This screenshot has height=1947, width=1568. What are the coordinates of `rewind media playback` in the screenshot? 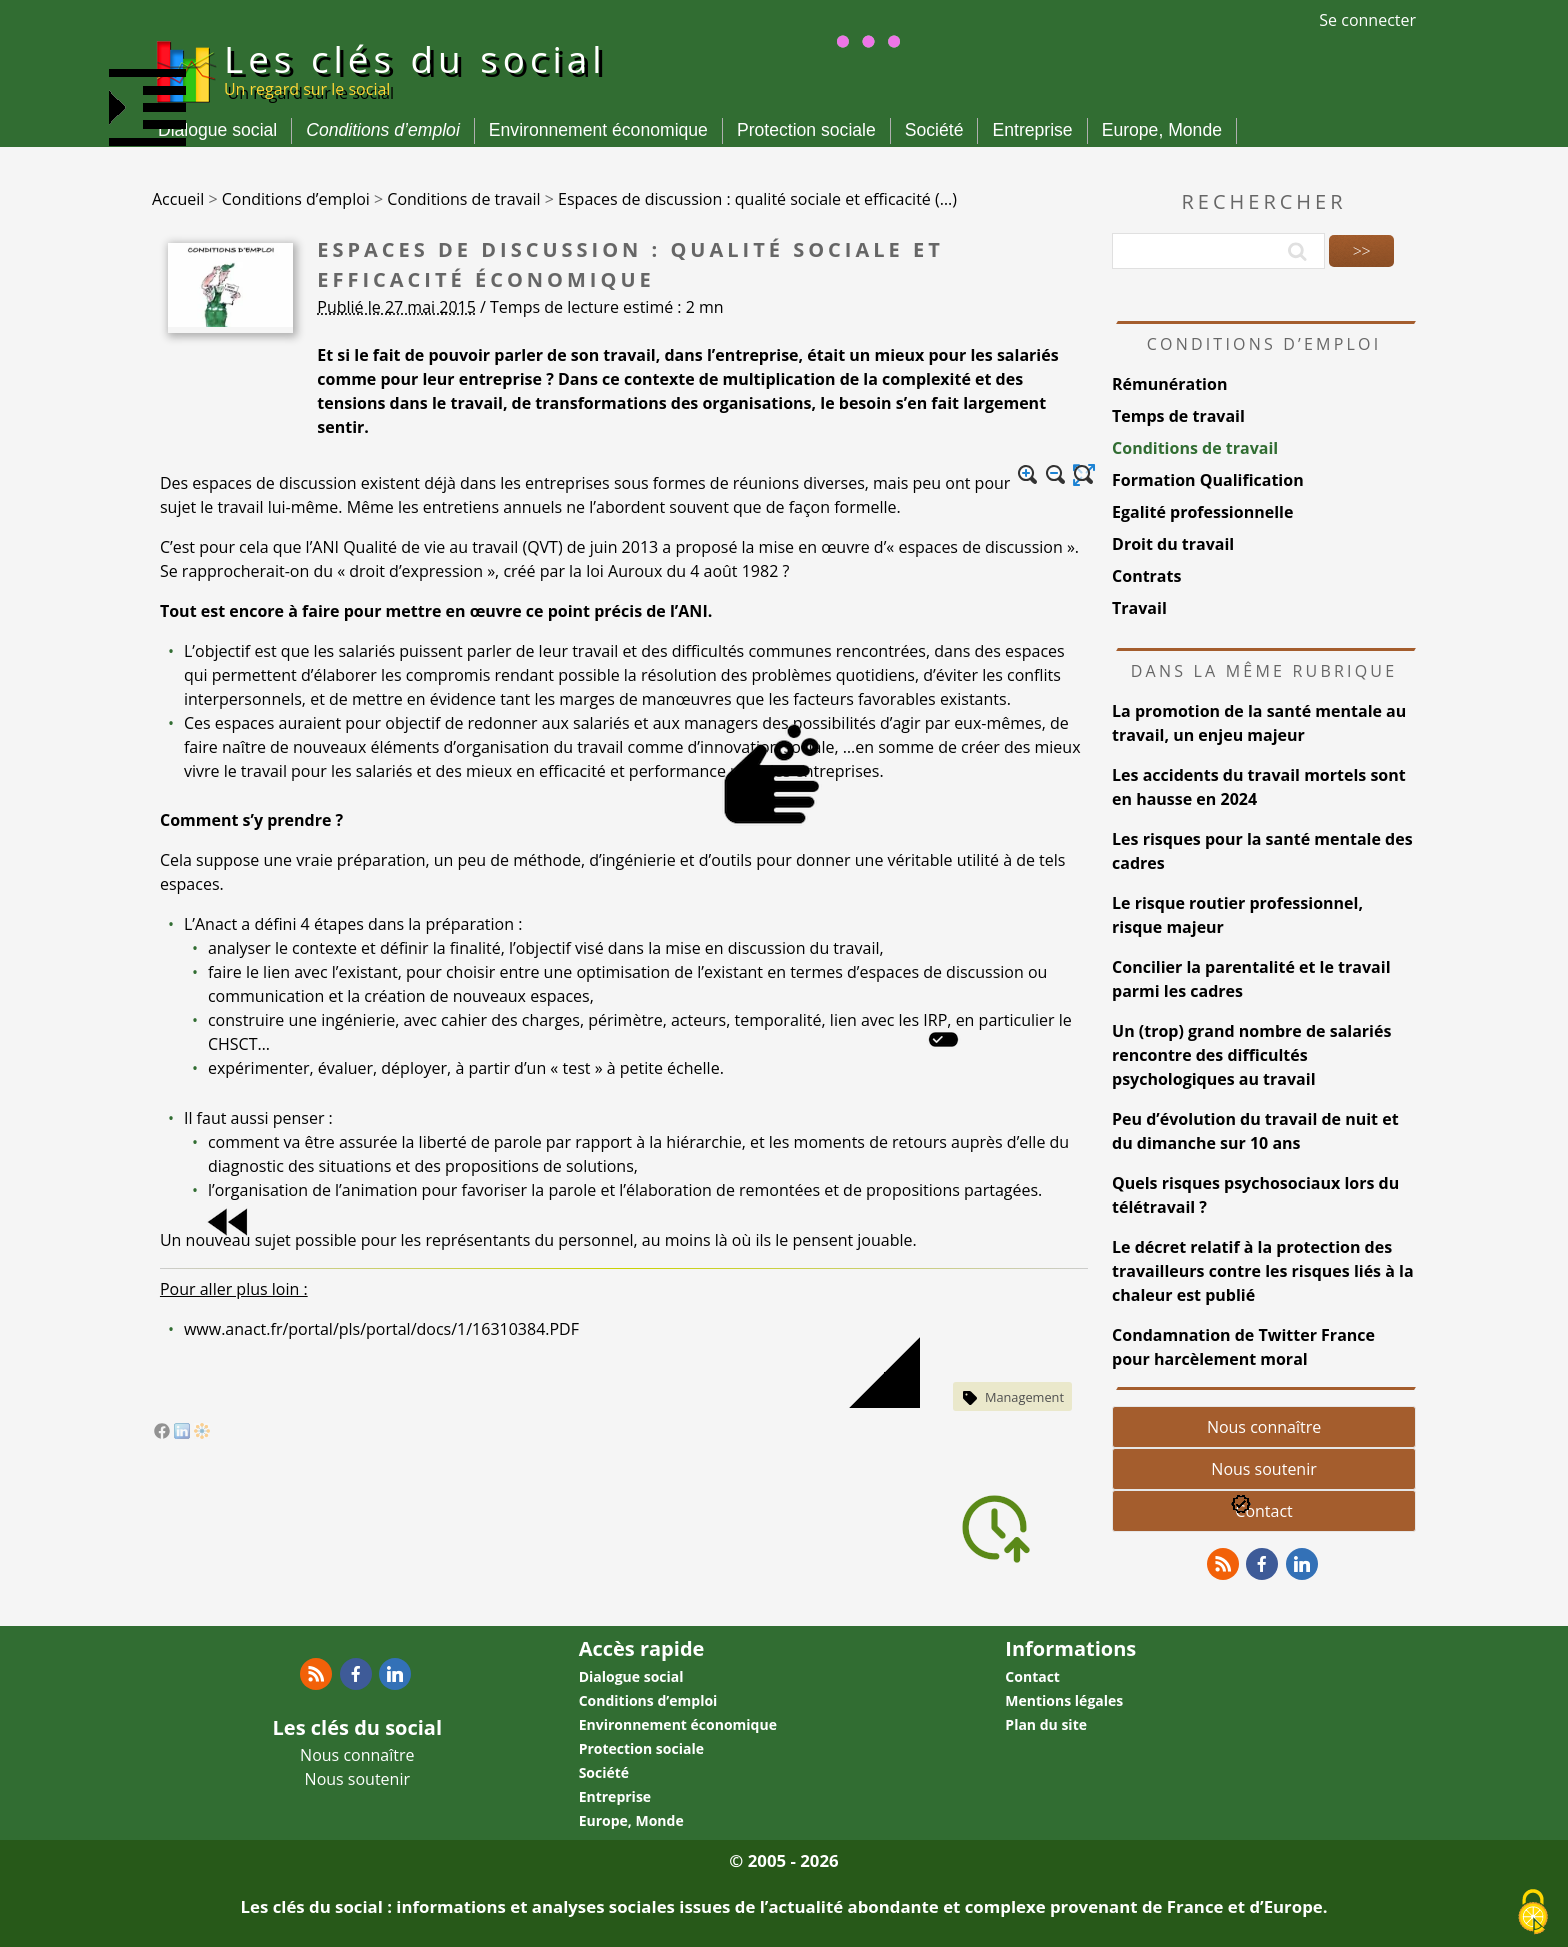 It's located at (229, 1222).